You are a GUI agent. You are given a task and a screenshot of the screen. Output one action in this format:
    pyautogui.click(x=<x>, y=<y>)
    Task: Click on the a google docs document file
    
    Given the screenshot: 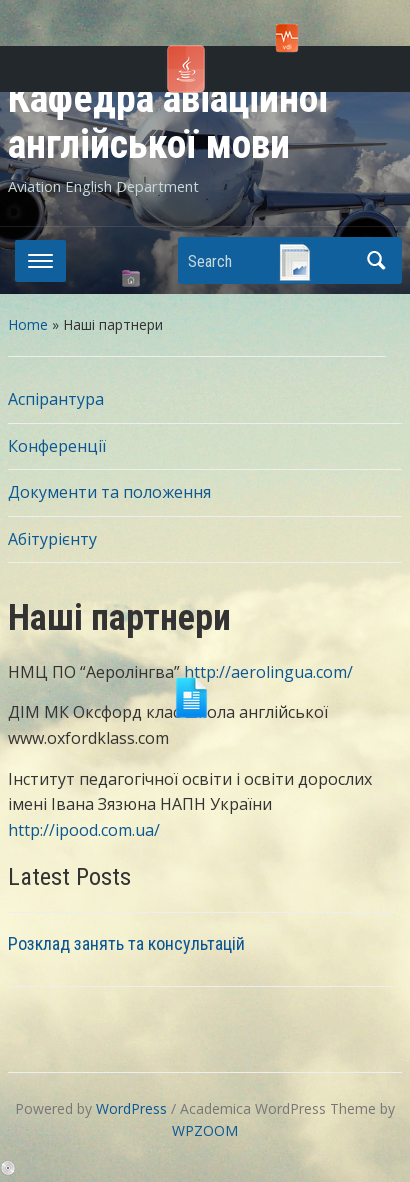 What is the action you would take?
    pyautogui.click(x=191, y=698)
    